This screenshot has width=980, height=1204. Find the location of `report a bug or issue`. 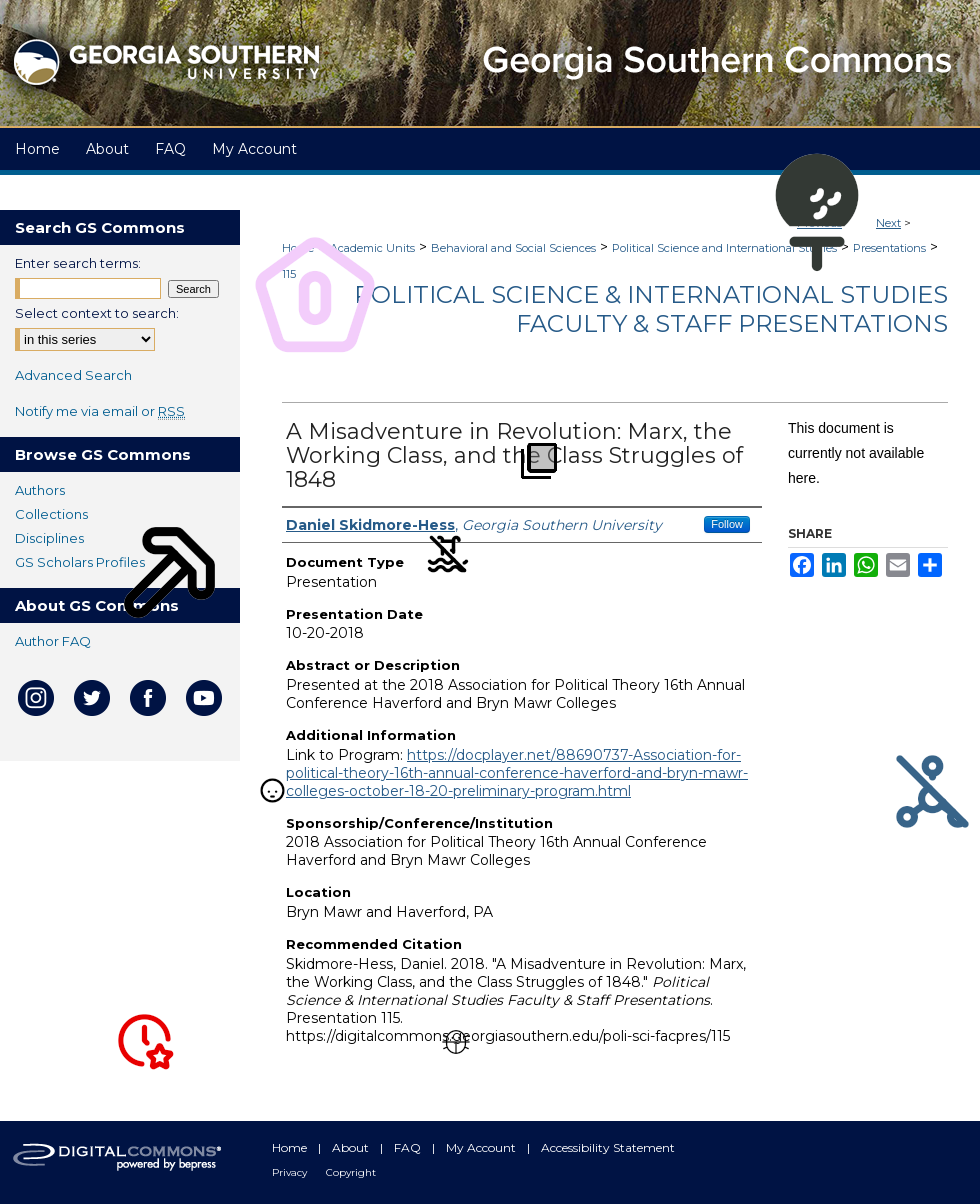

report a bug or issue is located at coordinates (456, 1042).